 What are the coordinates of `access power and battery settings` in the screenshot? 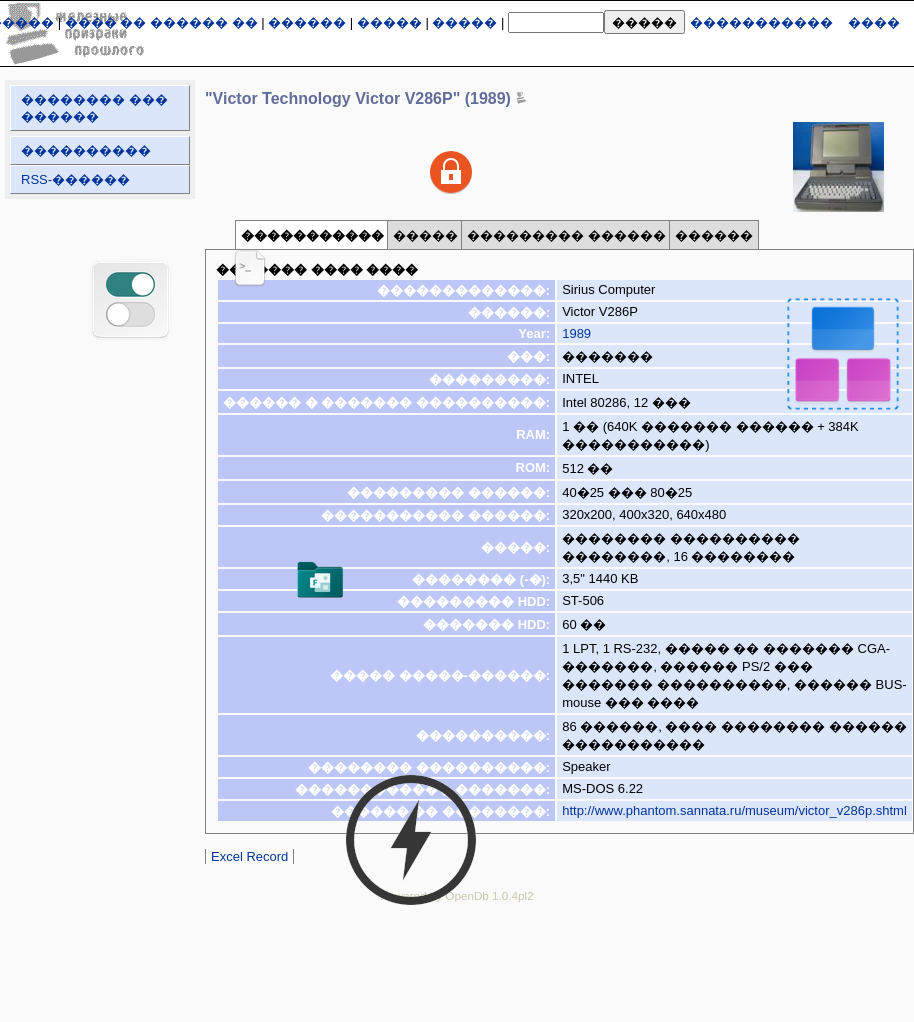 It's located at (411, 840).